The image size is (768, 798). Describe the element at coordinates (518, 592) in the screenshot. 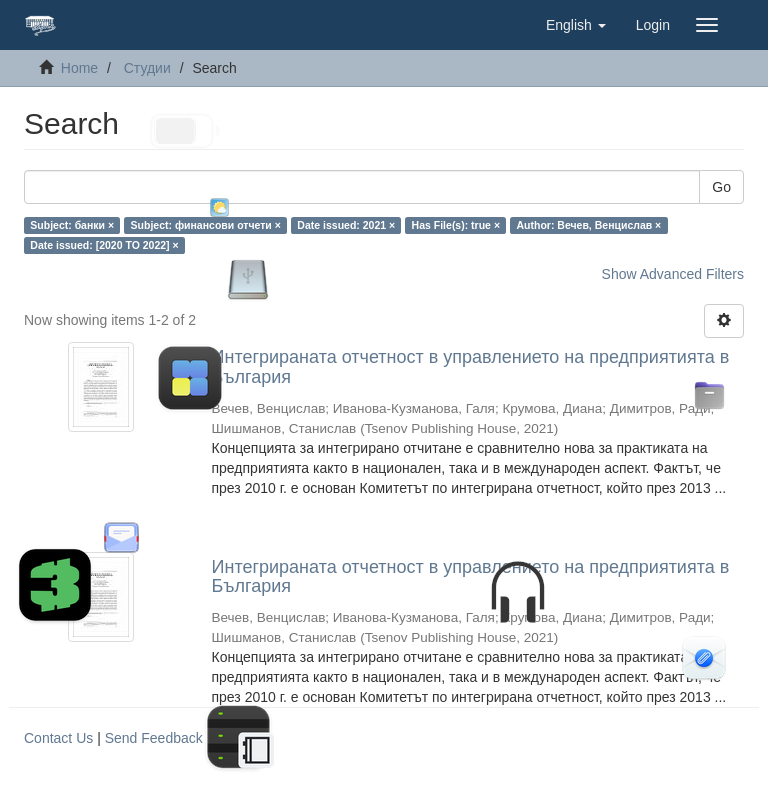

I see `open the audio player app` at that location.